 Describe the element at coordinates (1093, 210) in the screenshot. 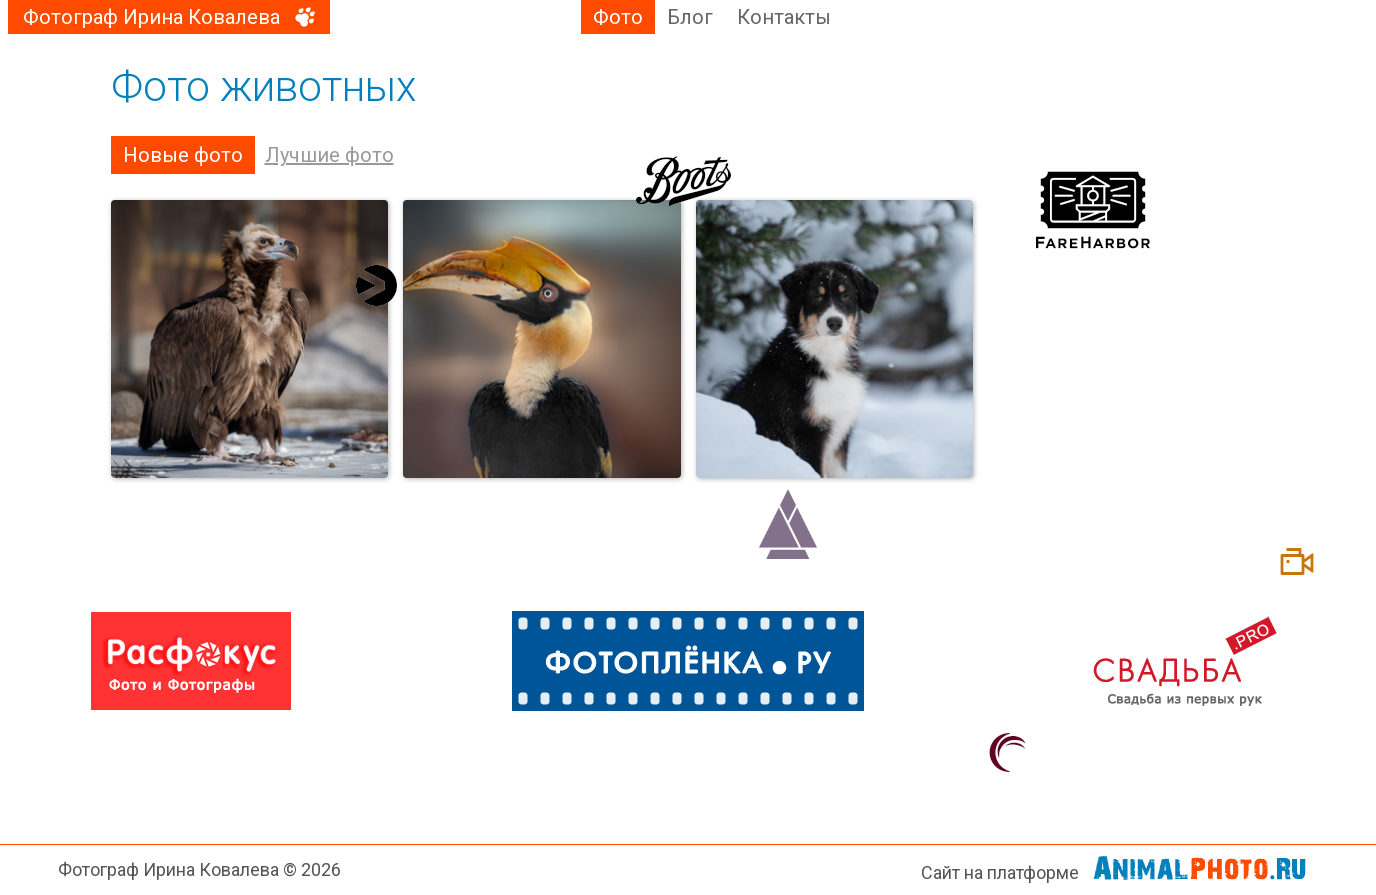

I see `access FareHarbor booking services` at that location.